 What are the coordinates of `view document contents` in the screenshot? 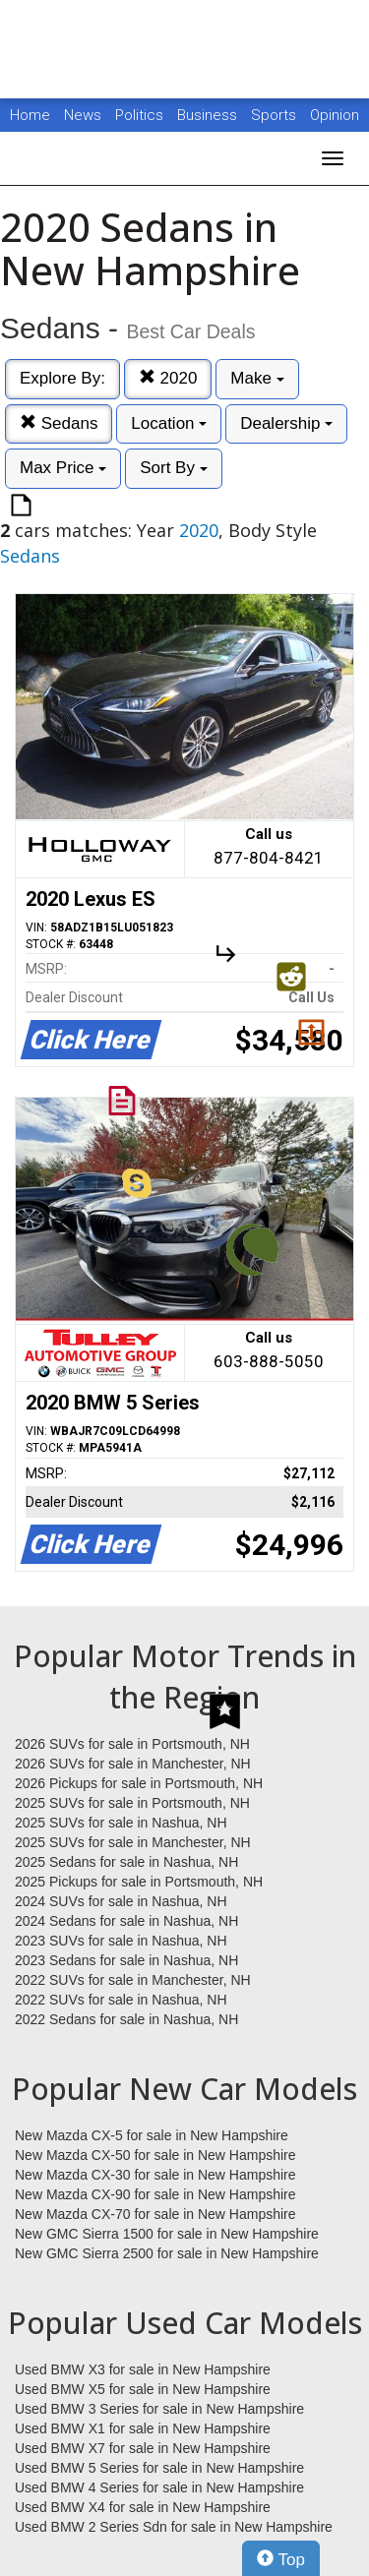 It's located at (122, 1101).